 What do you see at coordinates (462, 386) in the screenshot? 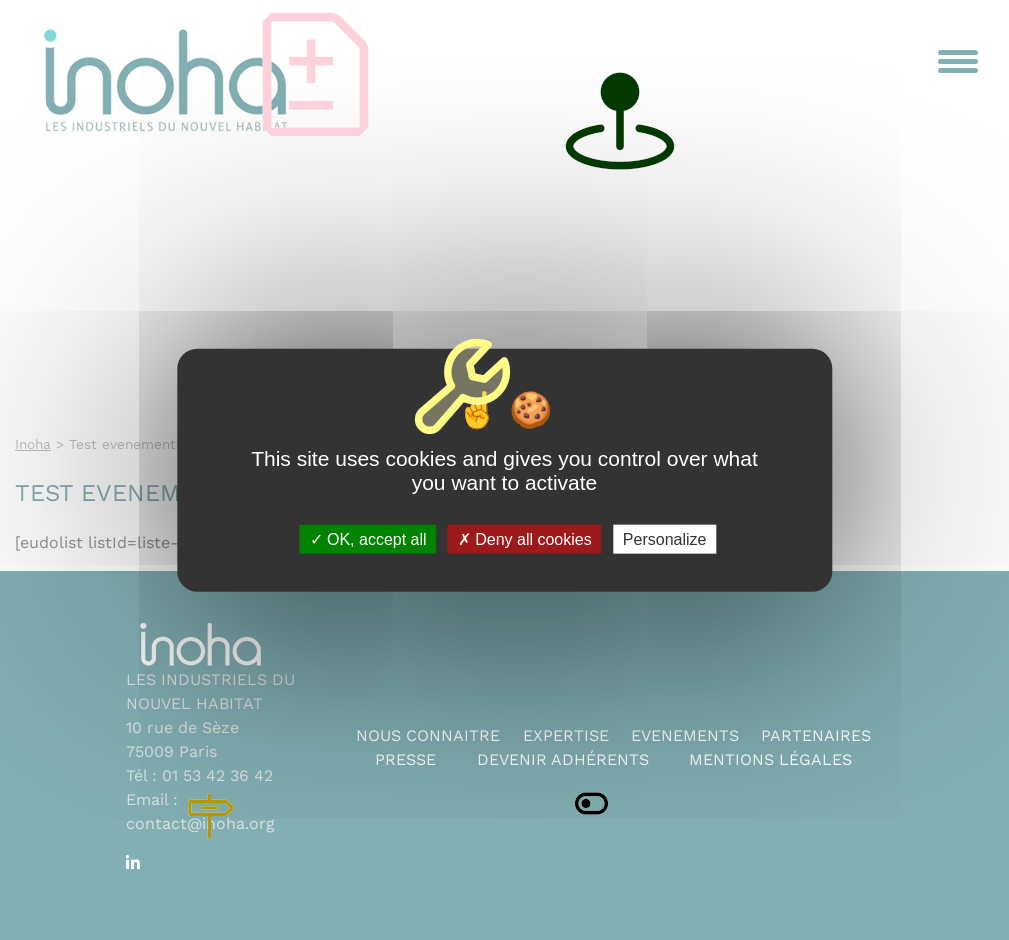
I see `access settings or configuration options` at bounding box center [462, 386].